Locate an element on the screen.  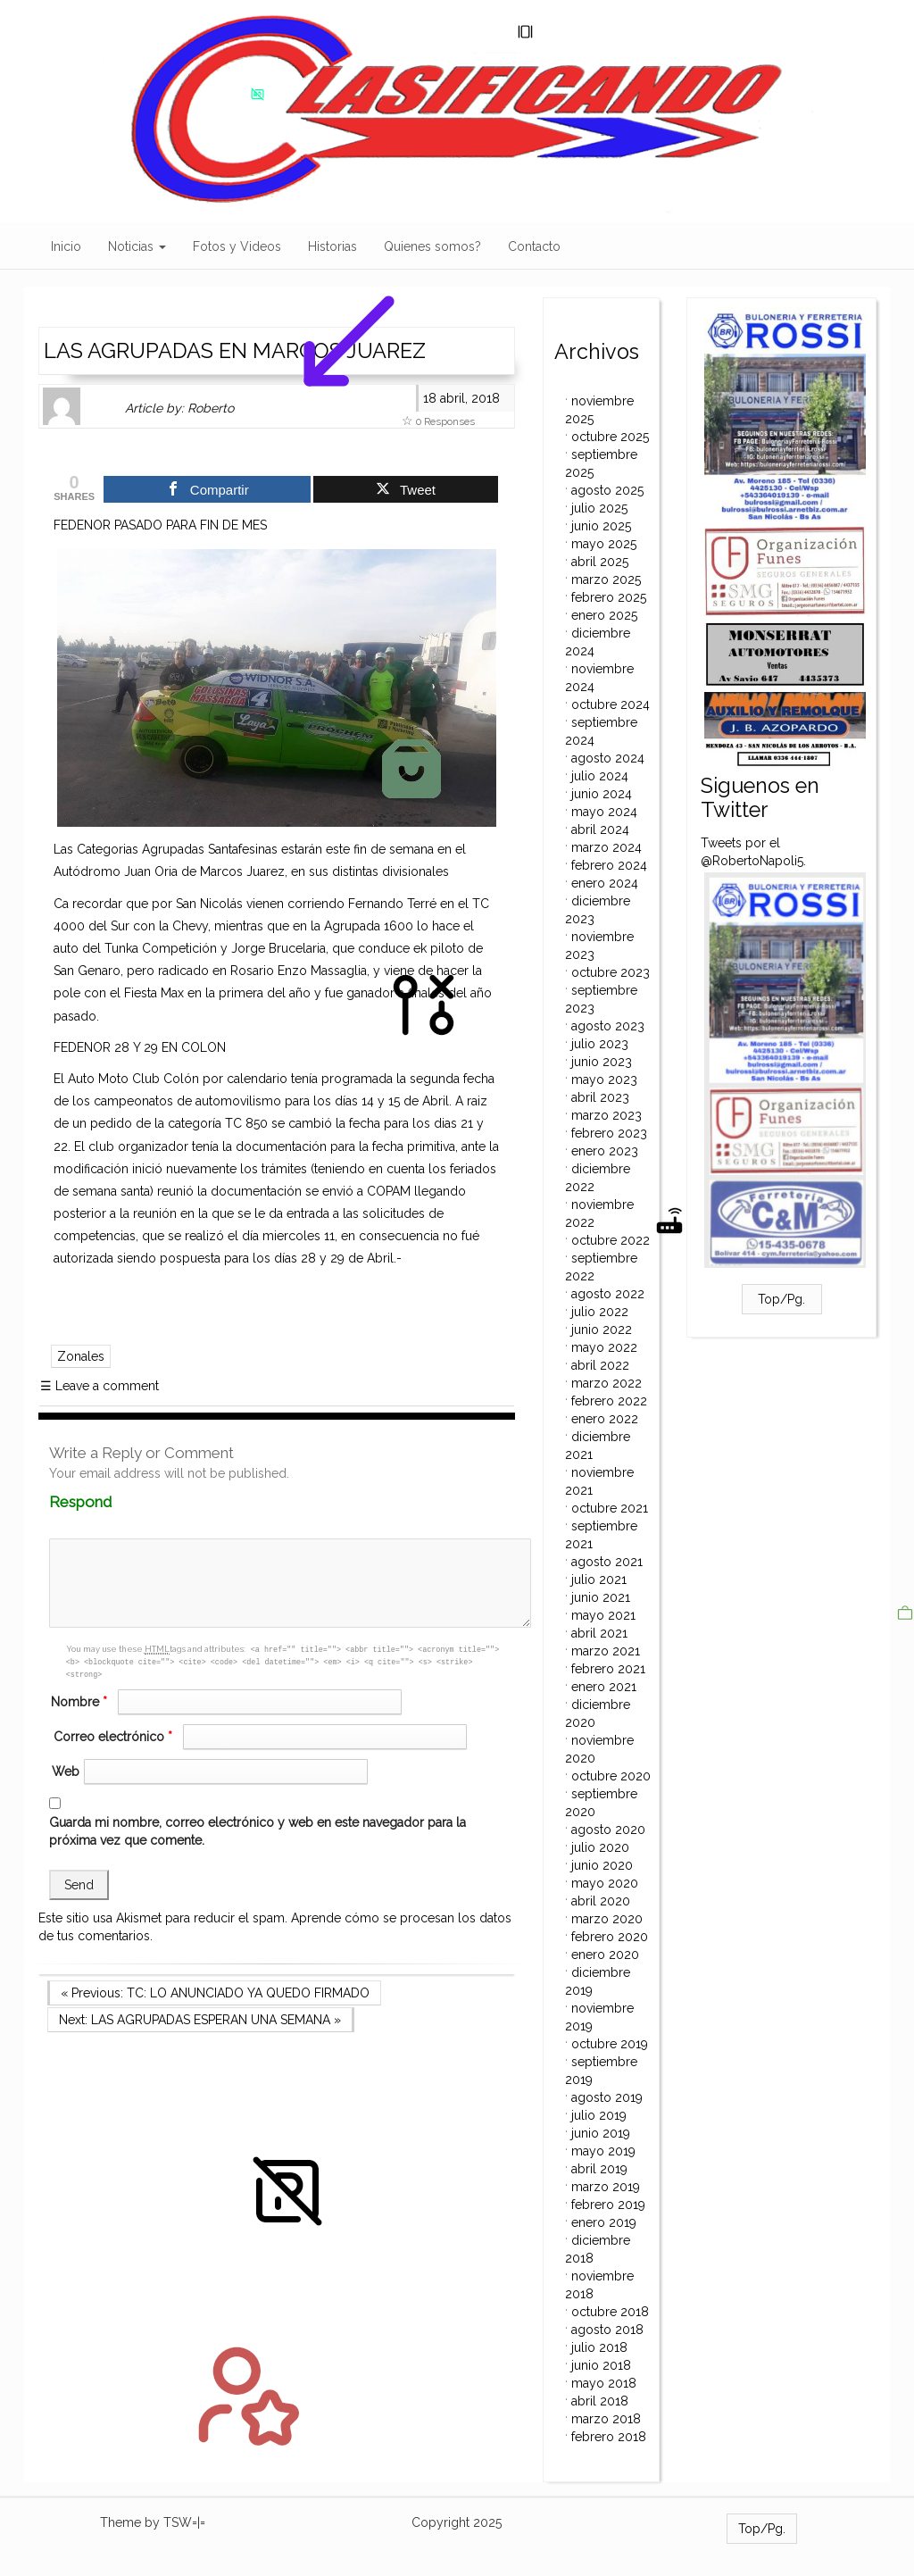
view your shopping bag is located at coordinates (905, 1613).